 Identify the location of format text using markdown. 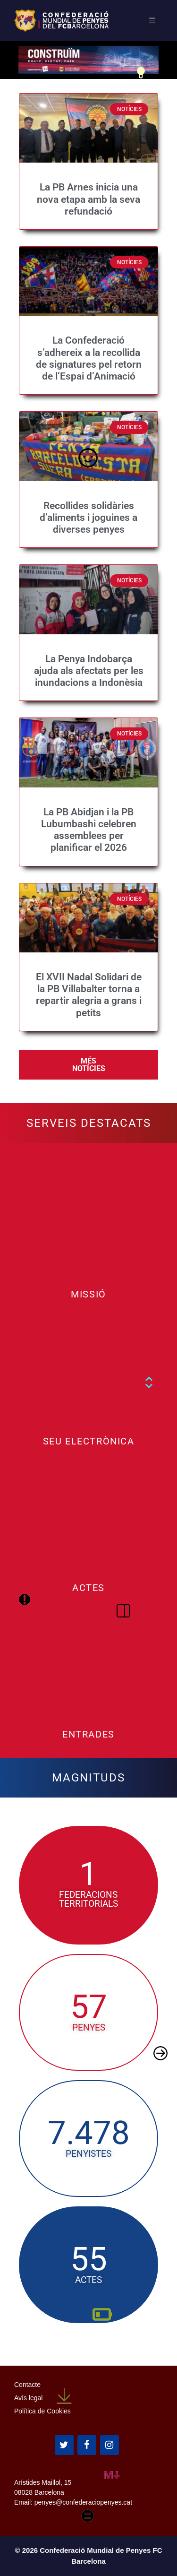
(112, 2474).